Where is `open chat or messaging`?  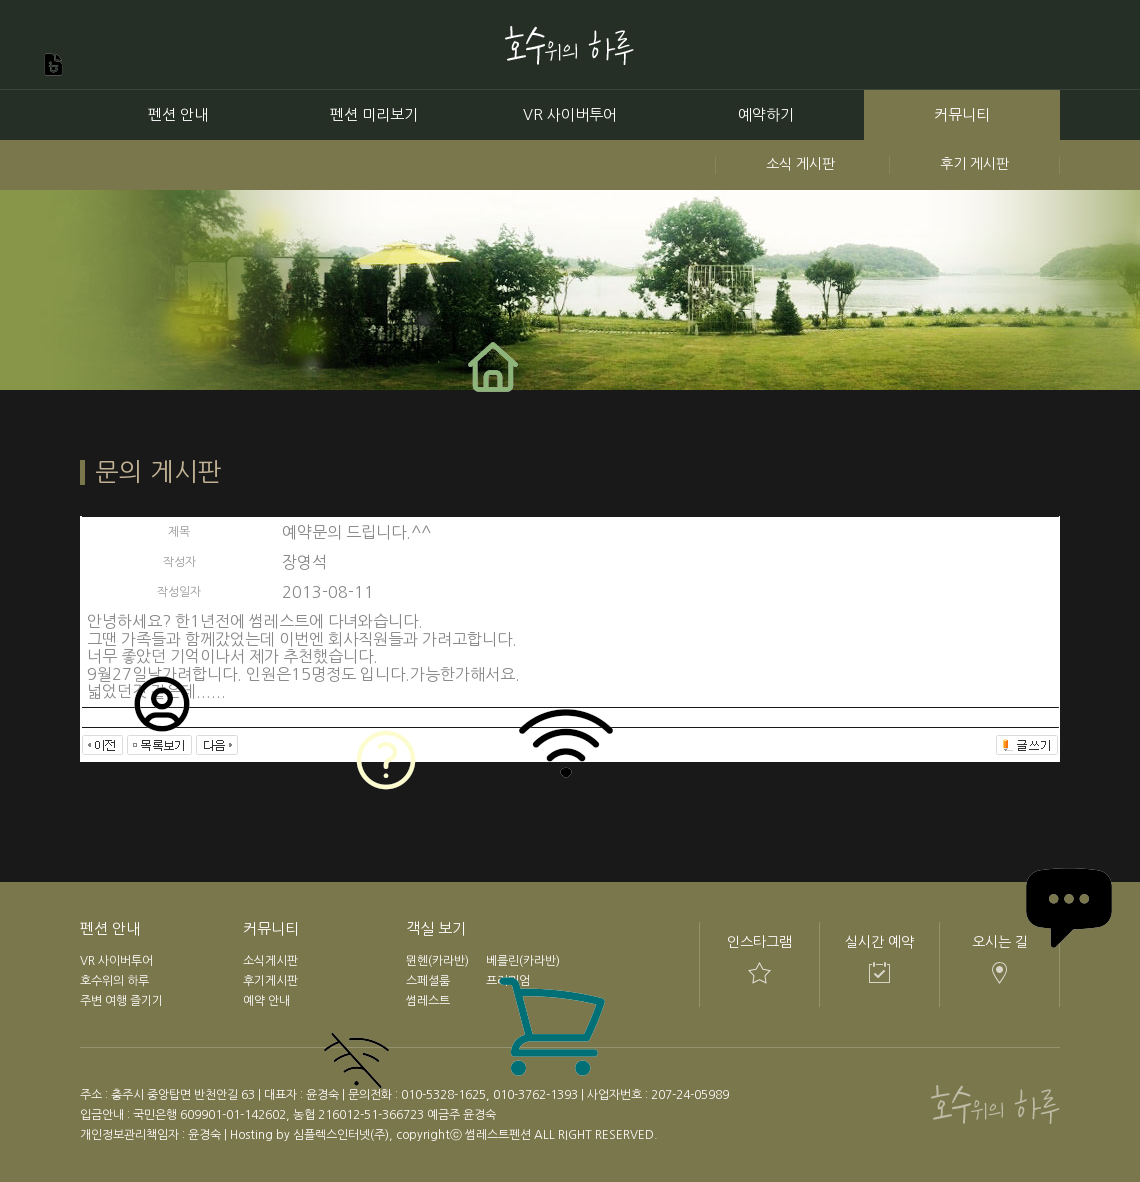 open chat or messaging is located at coordinates (1069, 908).